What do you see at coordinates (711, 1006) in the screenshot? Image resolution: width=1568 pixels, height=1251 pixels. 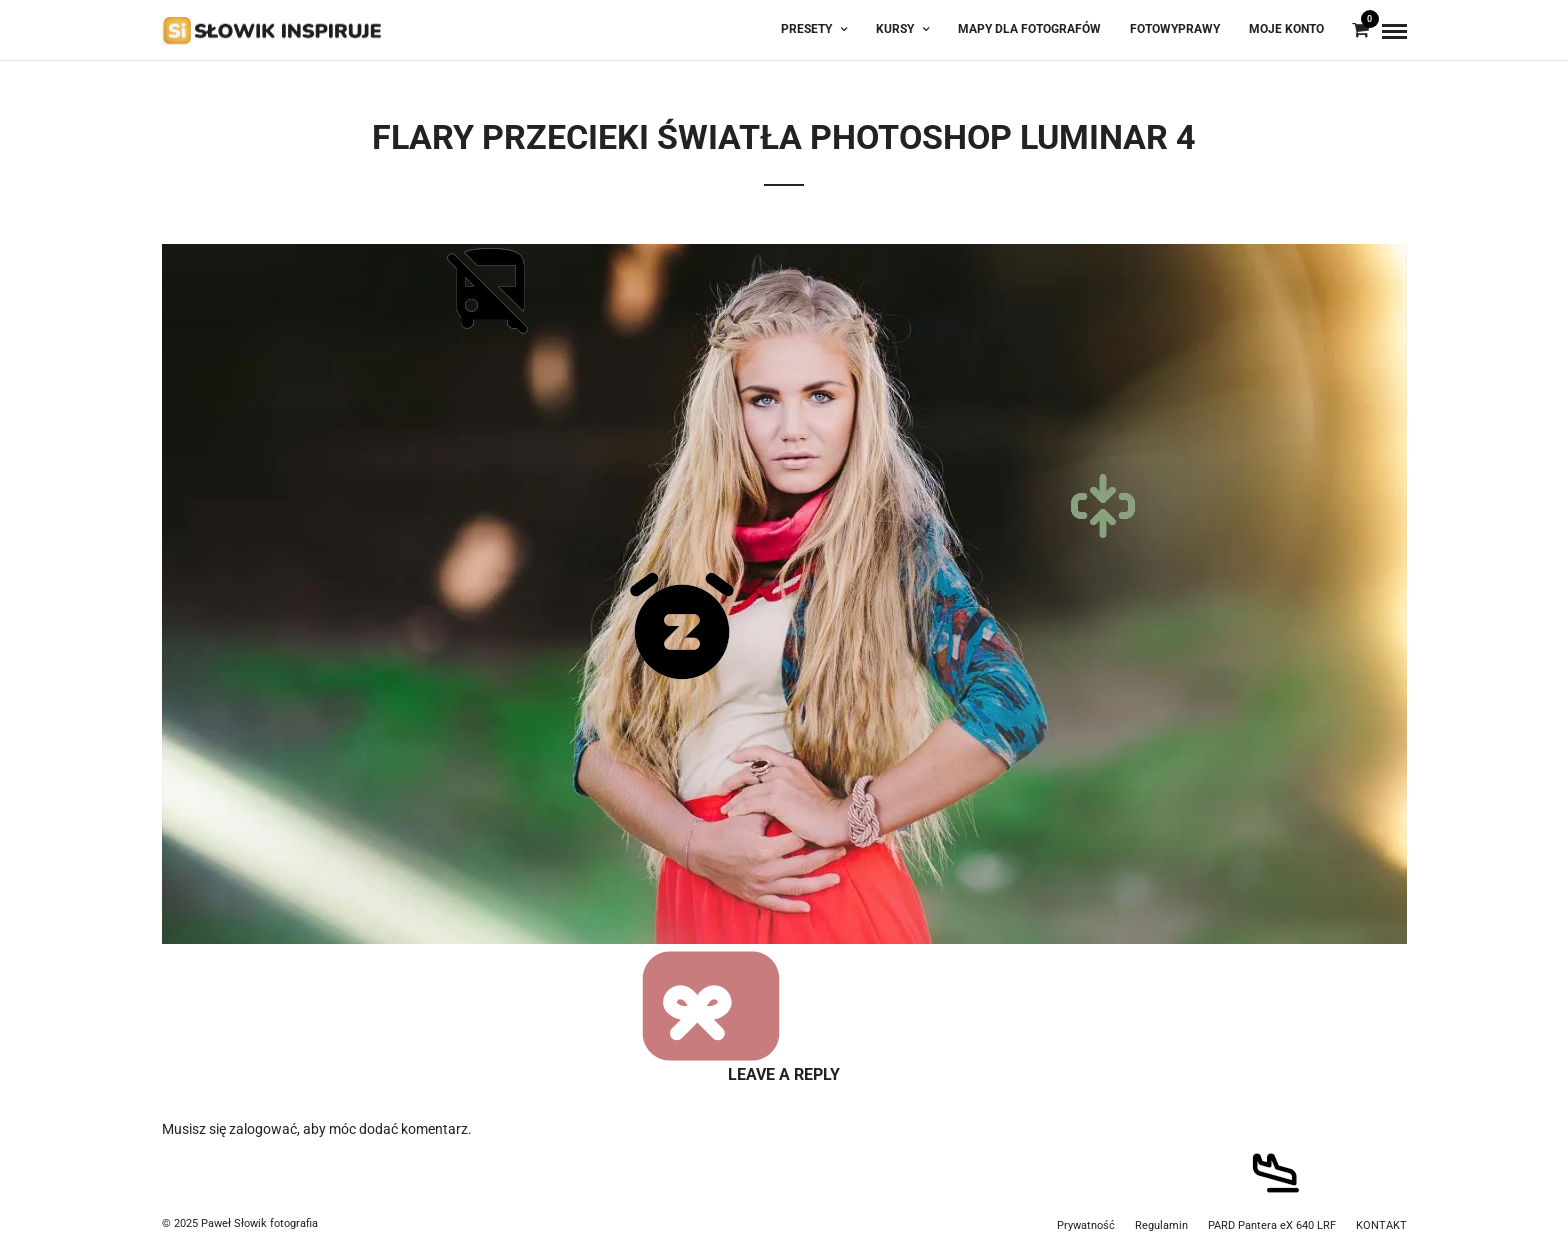 I see `access your gift card balance` at bounding box center [711, 1006].